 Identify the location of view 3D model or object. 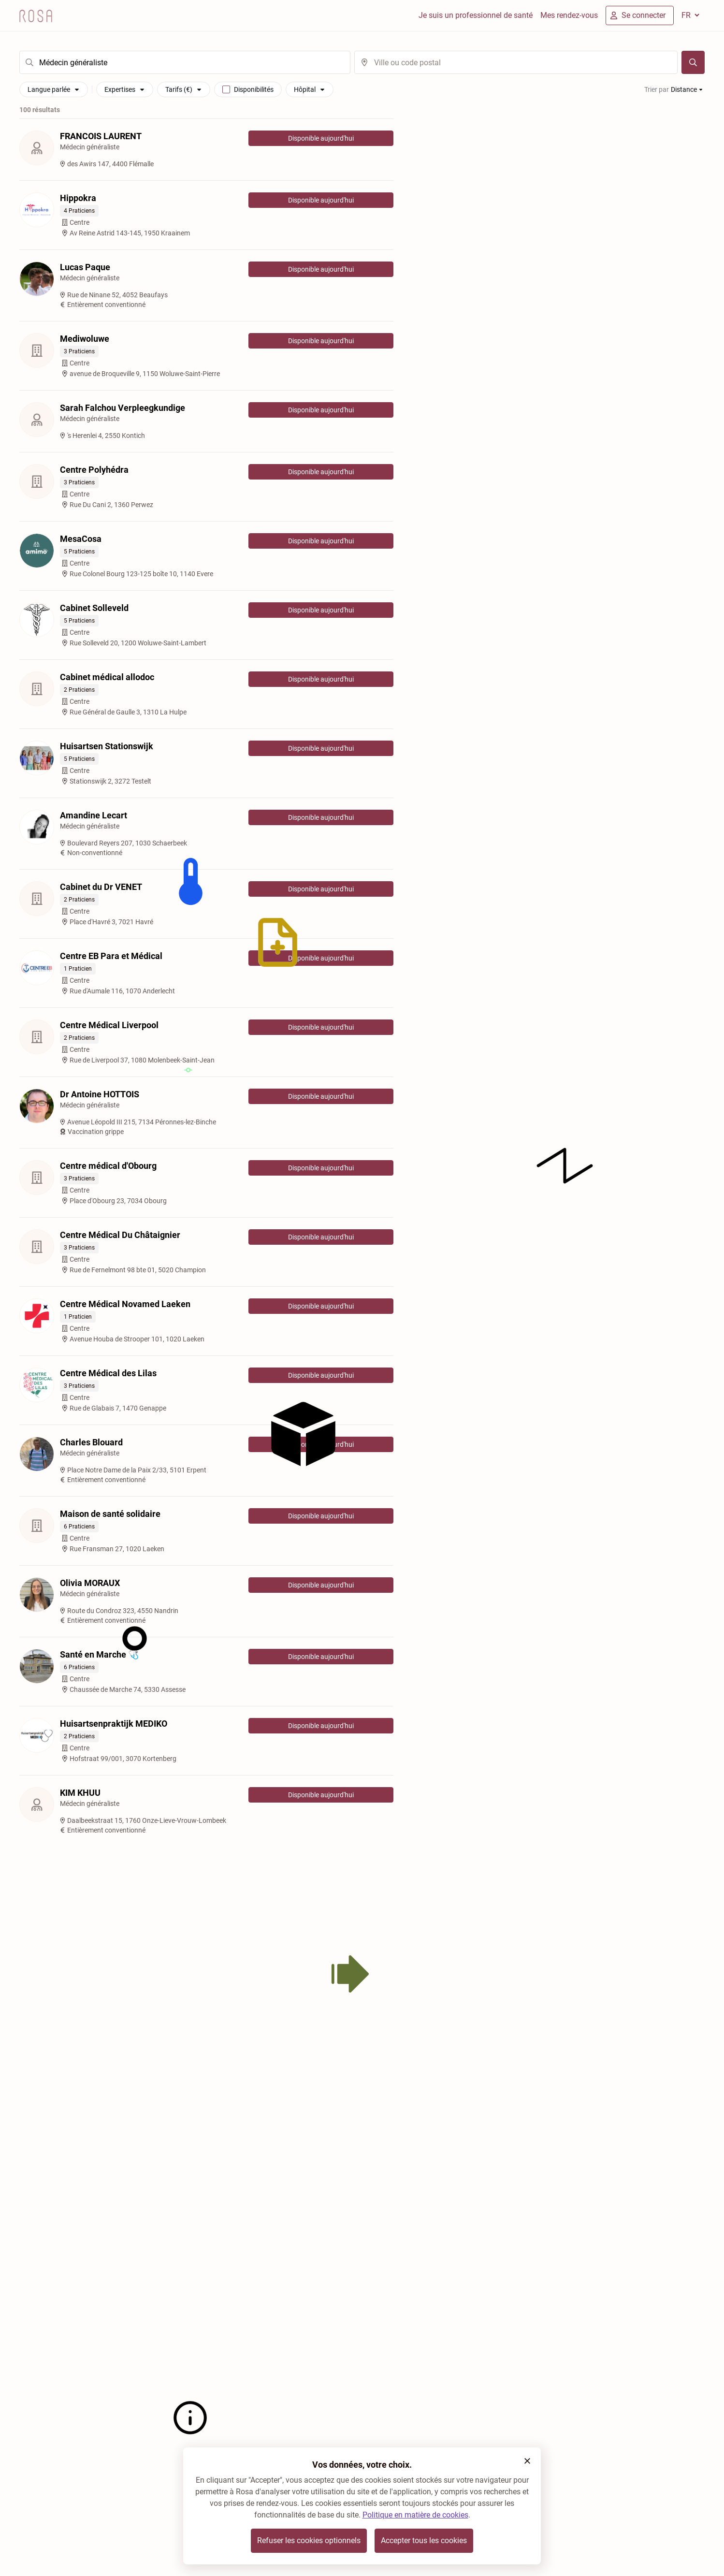
(303, 1434).